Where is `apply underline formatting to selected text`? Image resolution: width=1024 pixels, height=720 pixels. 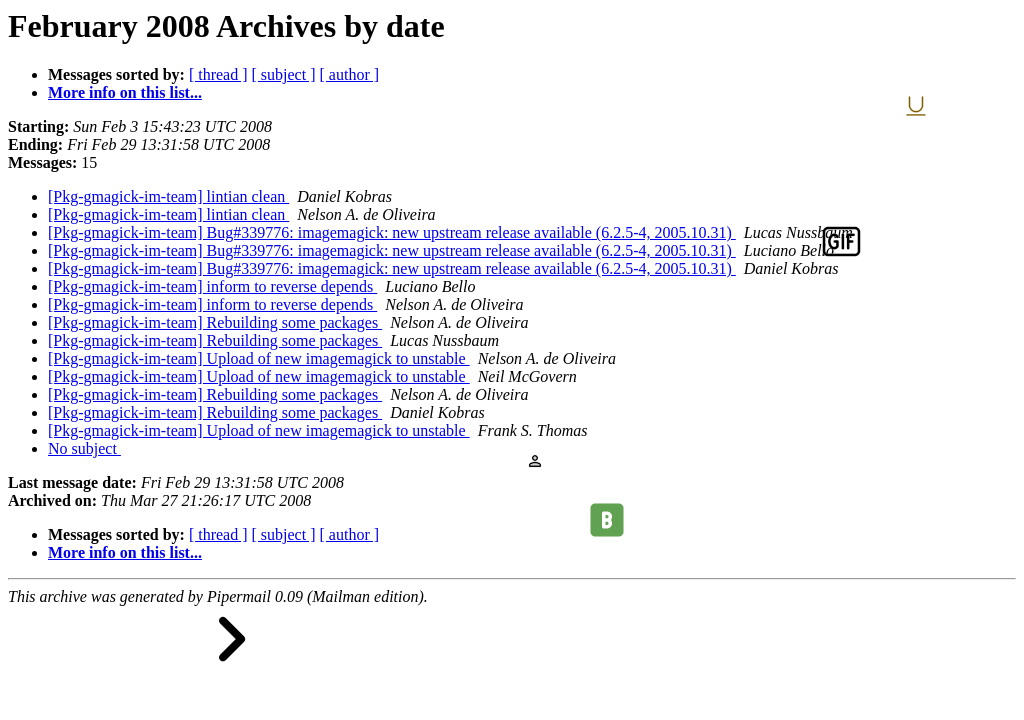 apply underline formatting to selected text is located at coordinates (916, 106).